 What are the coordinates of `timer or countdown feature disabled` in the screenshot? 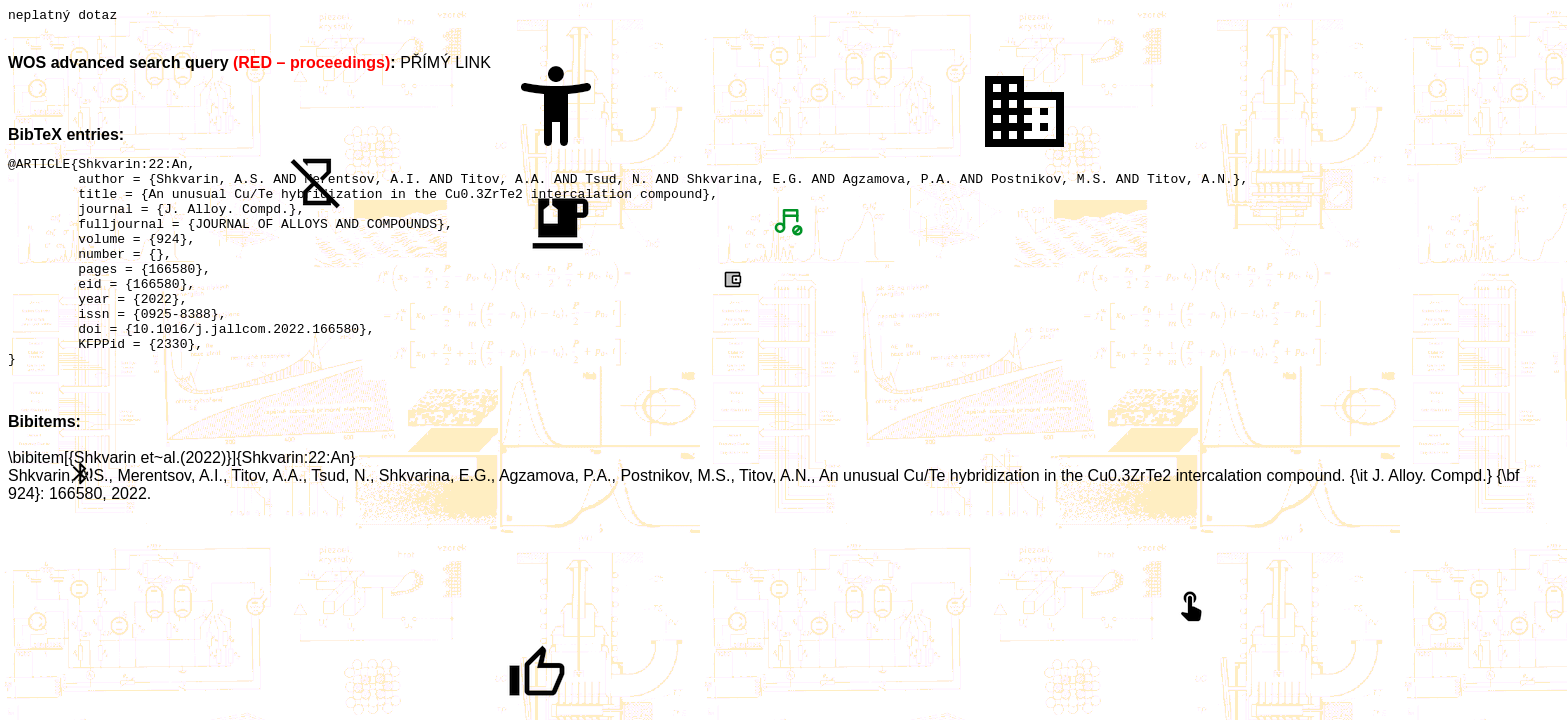 It's located at (317, 182).